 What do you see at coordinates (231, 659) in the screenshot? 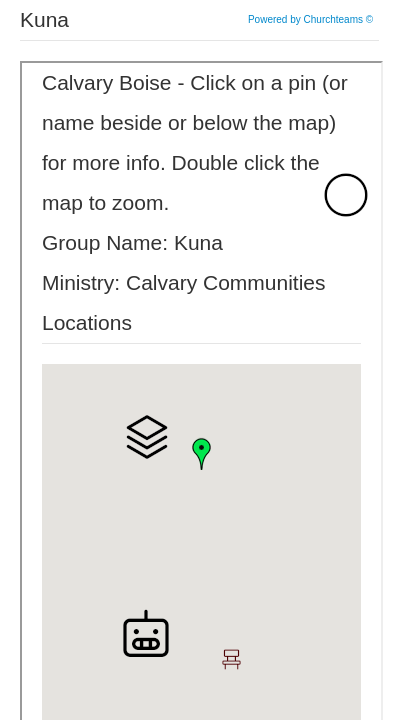
I see `select seating or furniture options` at bounding box center [231, 659].